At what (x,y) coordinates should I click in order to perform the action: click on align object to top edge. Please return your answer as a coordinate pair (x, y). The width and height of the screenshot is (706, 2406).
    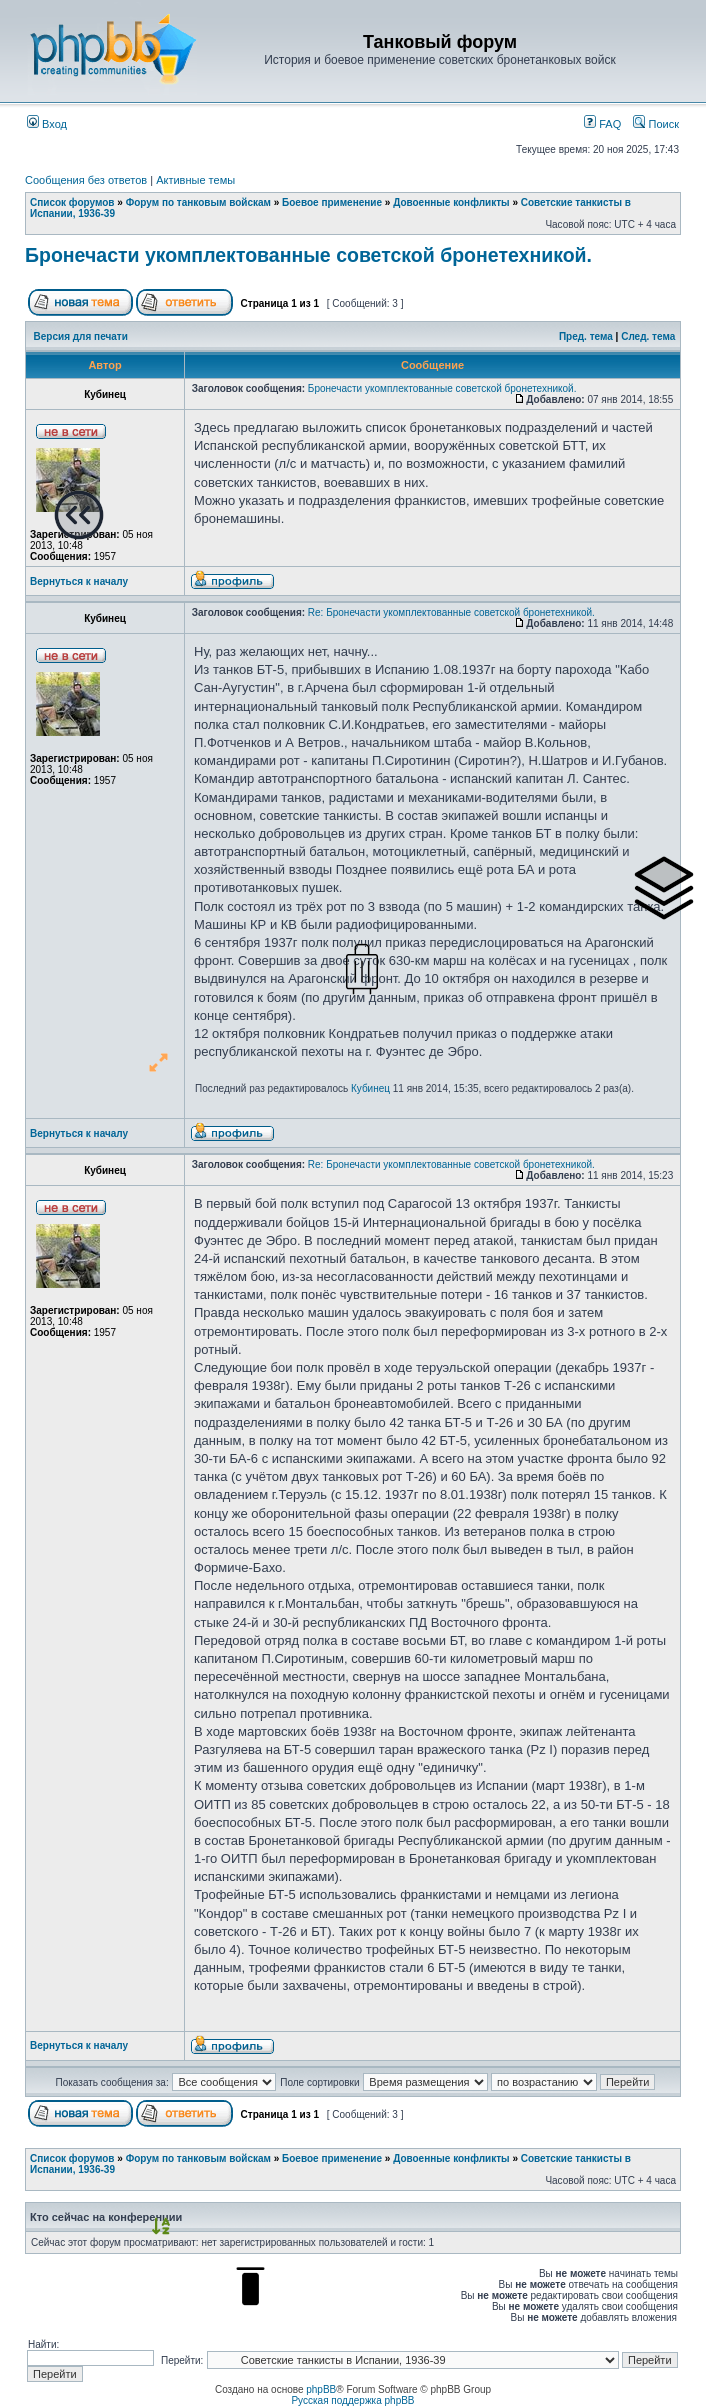
    Looking at the image, I should click on (250, 2285).